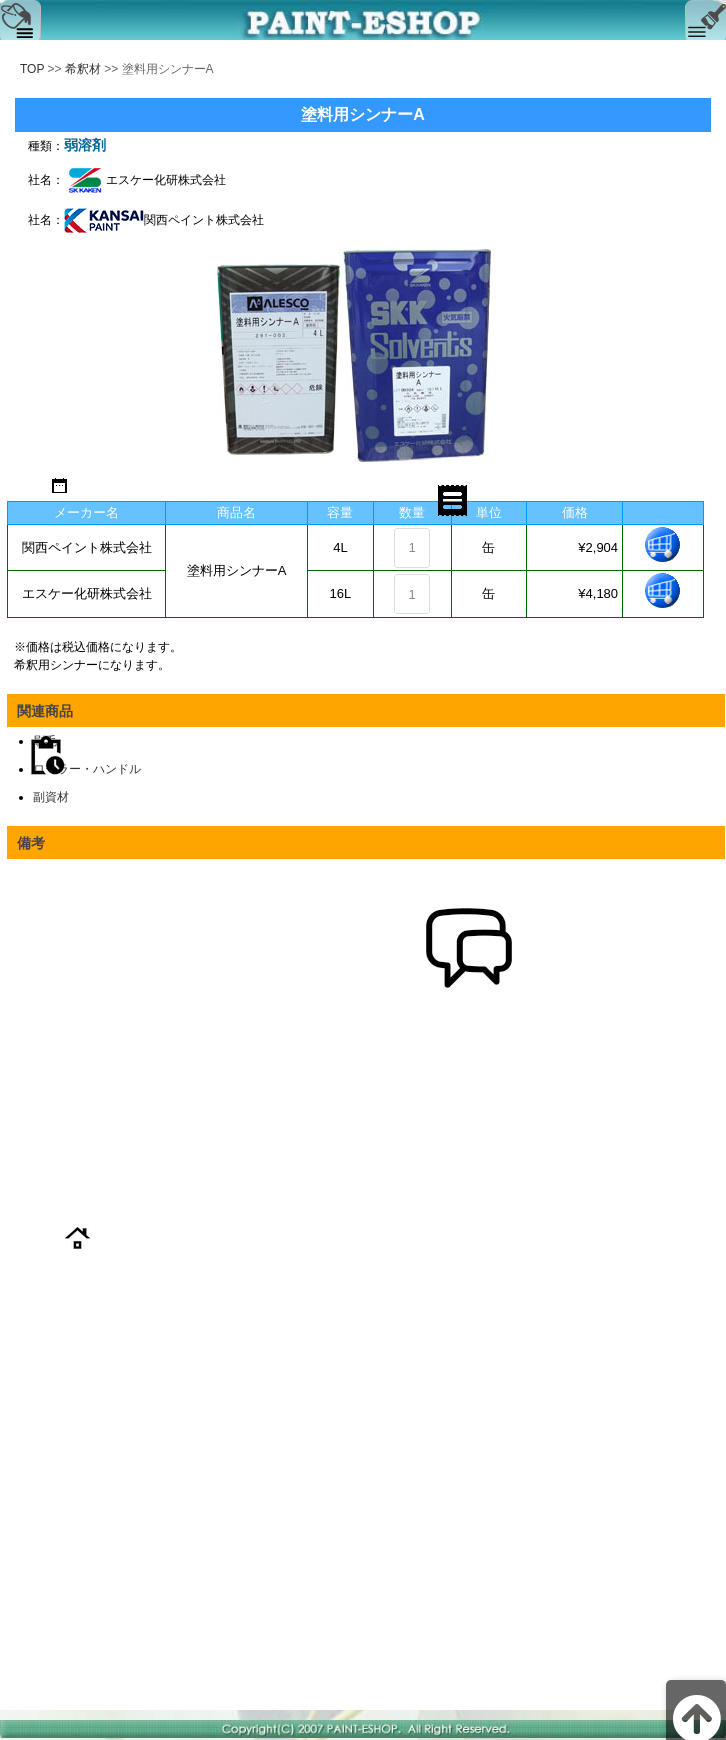  Describe the element at coordinates (77, 1238) in the screenshot. I see `access roofing or home improvement services` at that location.